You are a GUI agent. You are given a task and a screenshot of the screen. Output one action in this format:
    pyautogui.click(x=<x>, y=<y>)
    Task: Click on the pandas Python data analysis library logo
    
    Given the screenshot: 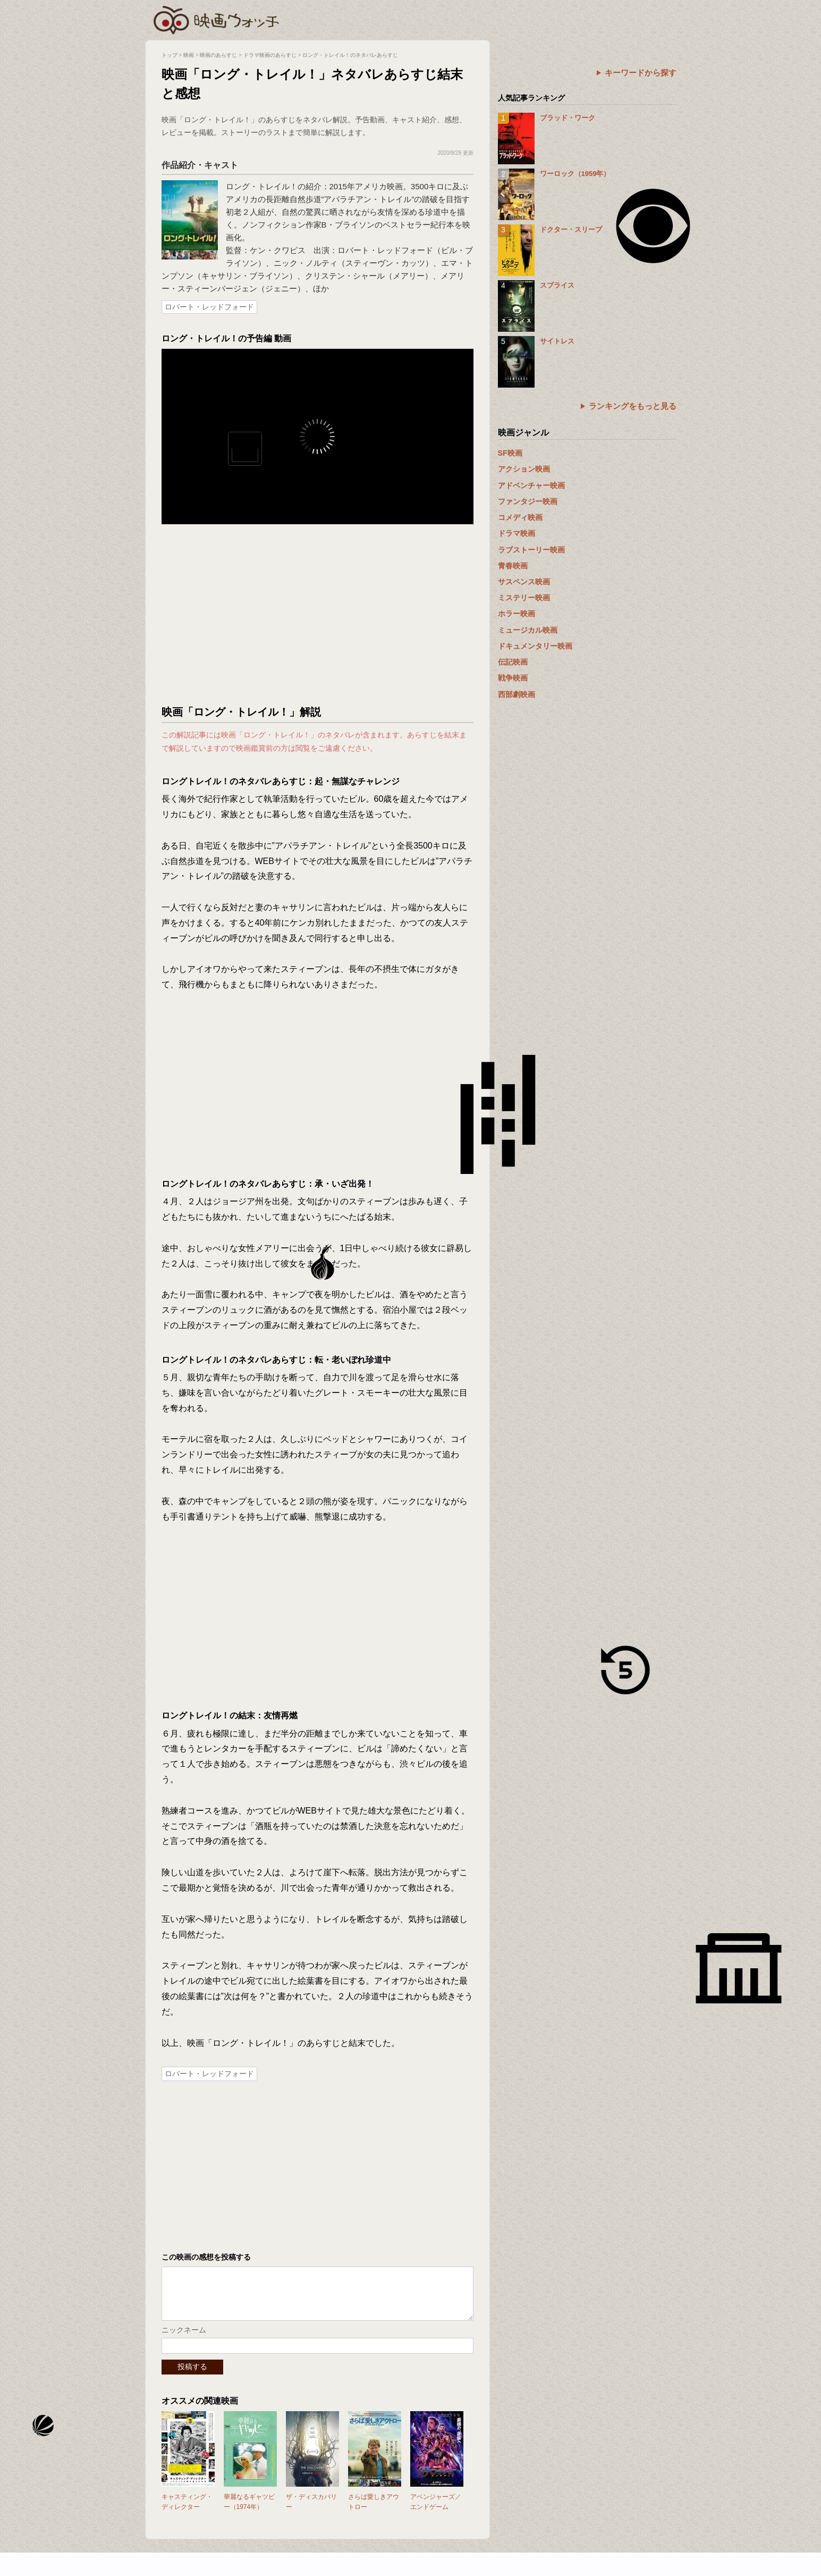 What is the action you would take?
    pyautogui.click(x=498, y=1114)
    